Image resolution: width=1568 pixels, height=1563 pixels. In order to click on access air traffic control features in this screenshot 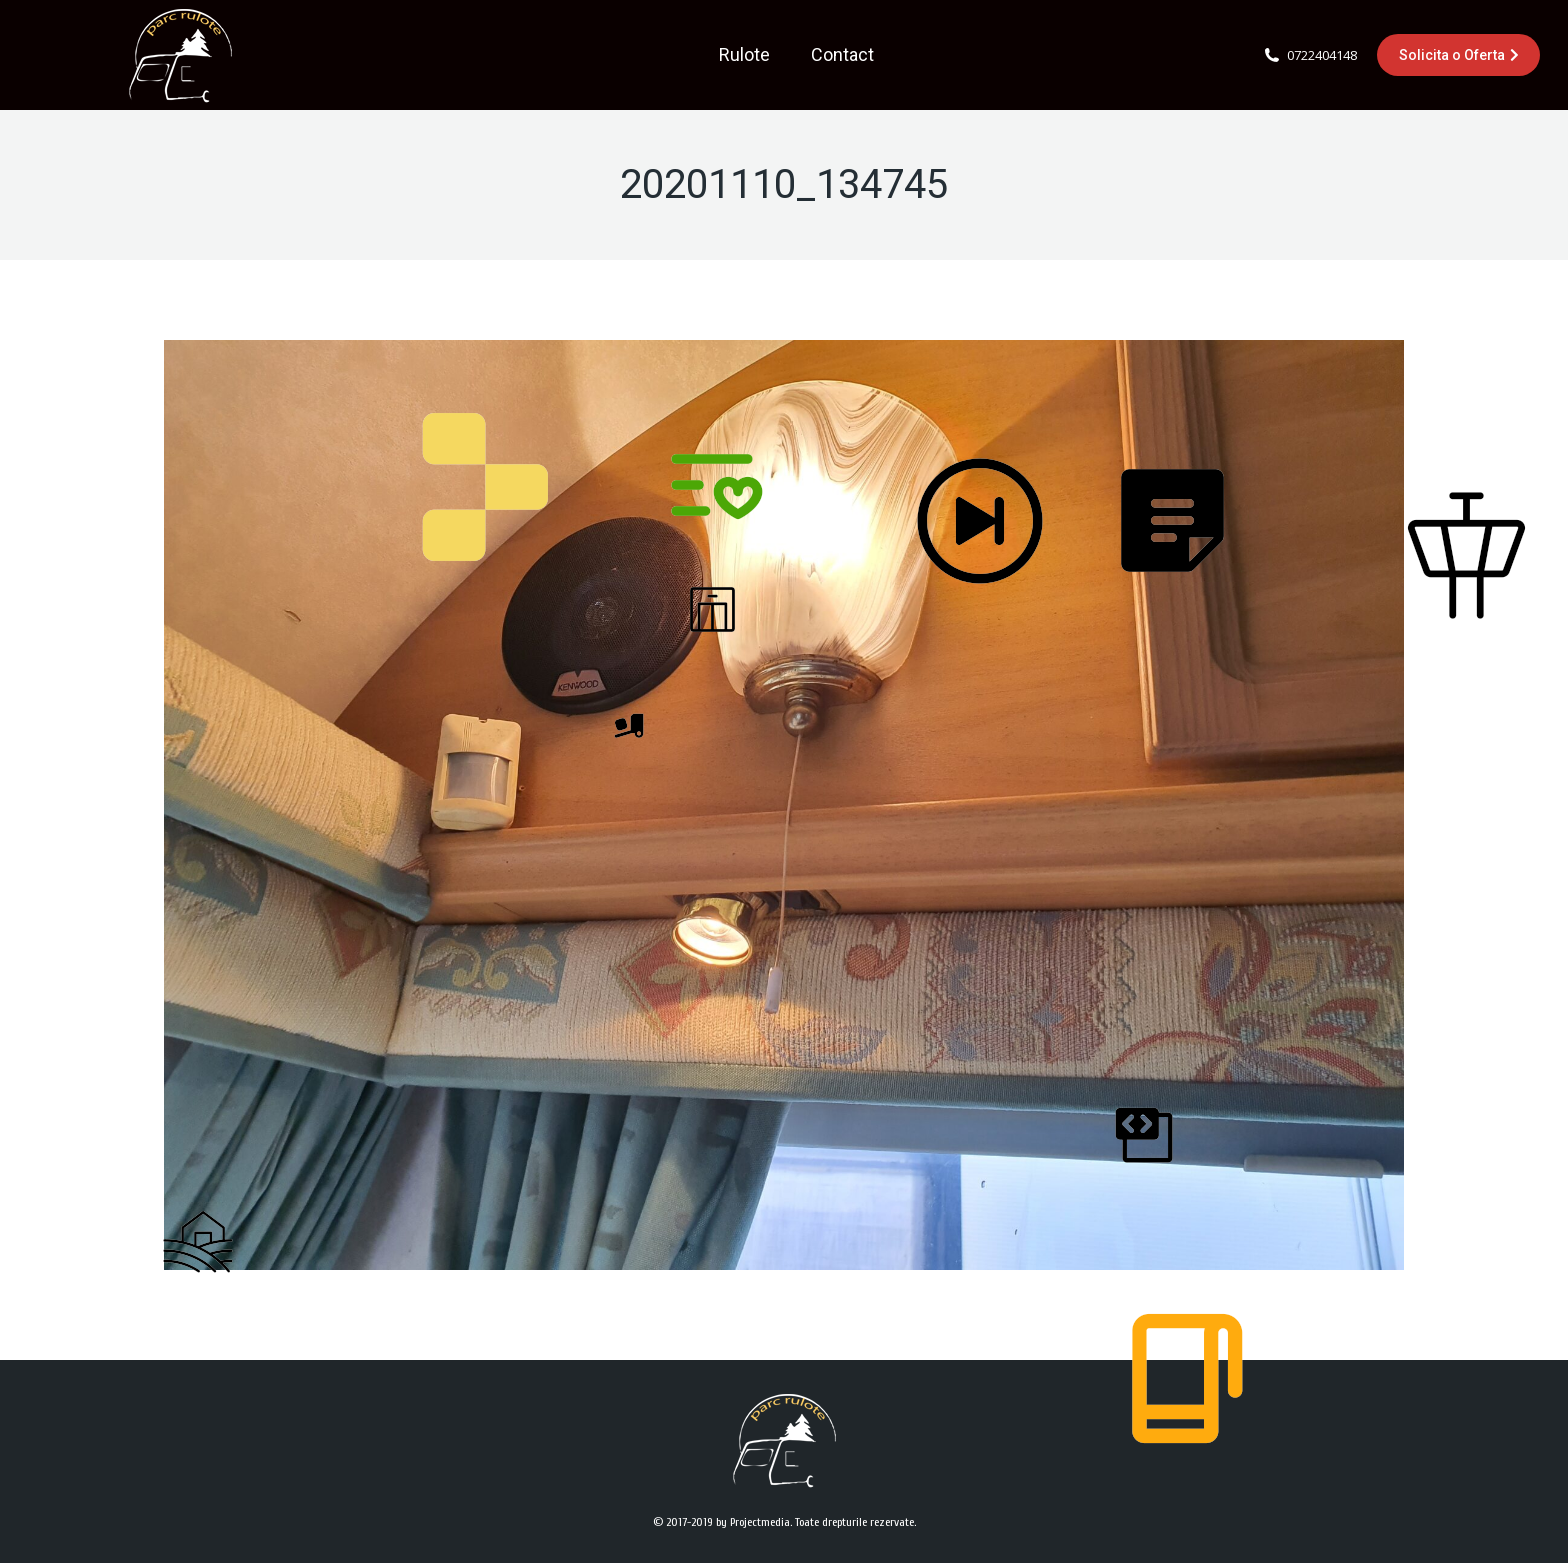, I will do `click(1466, 555)`.